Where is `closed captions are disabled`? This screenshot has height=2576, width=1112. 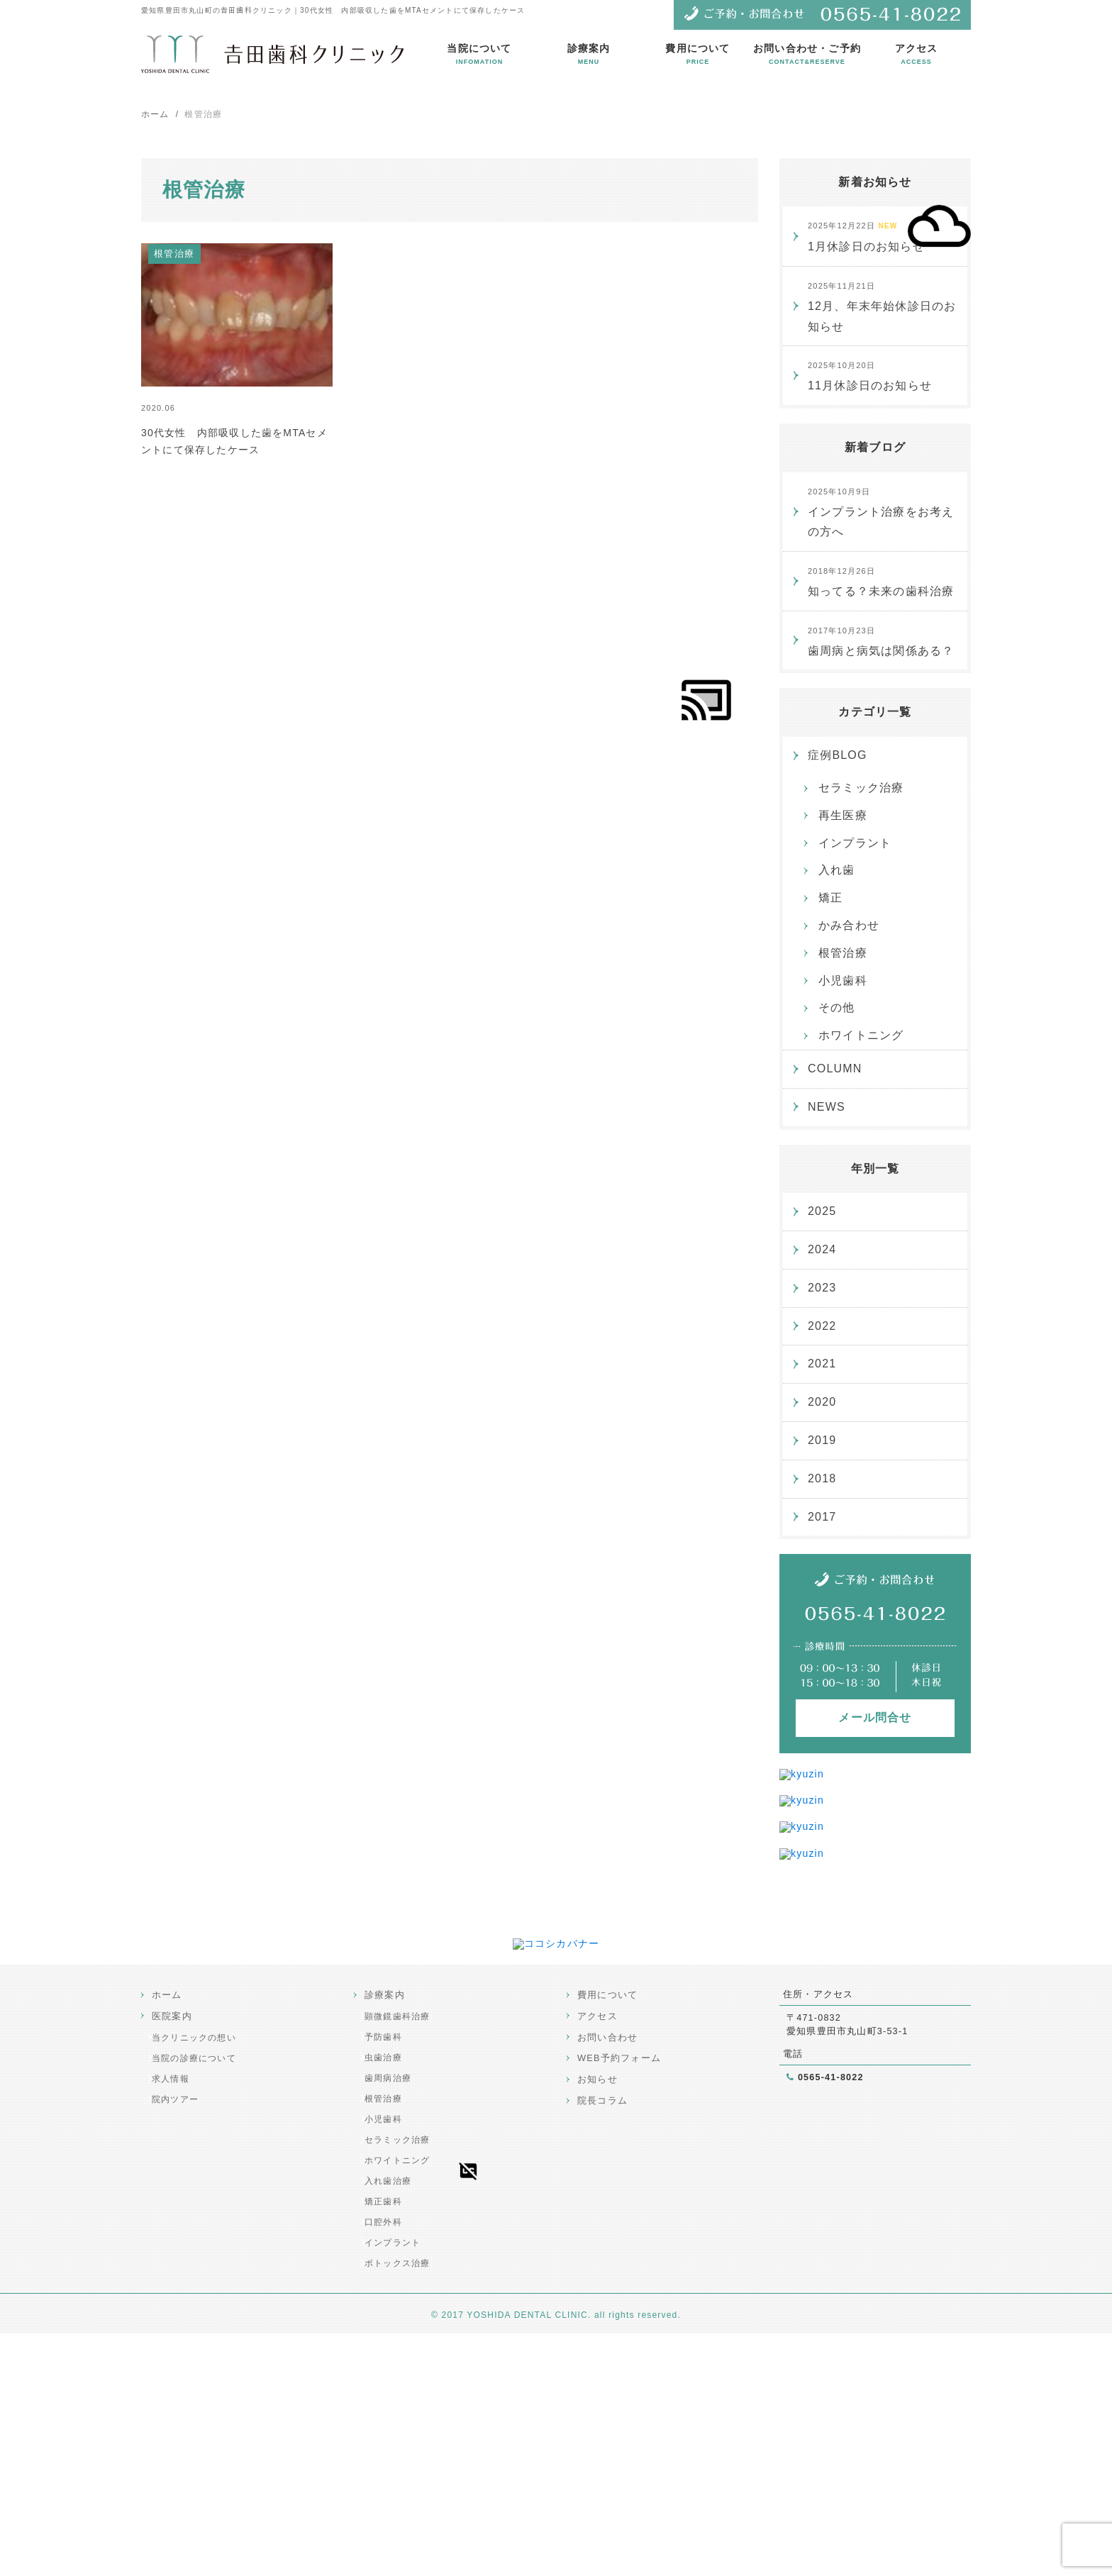 closed captions are disabled is located at coordinates (468, 2170).